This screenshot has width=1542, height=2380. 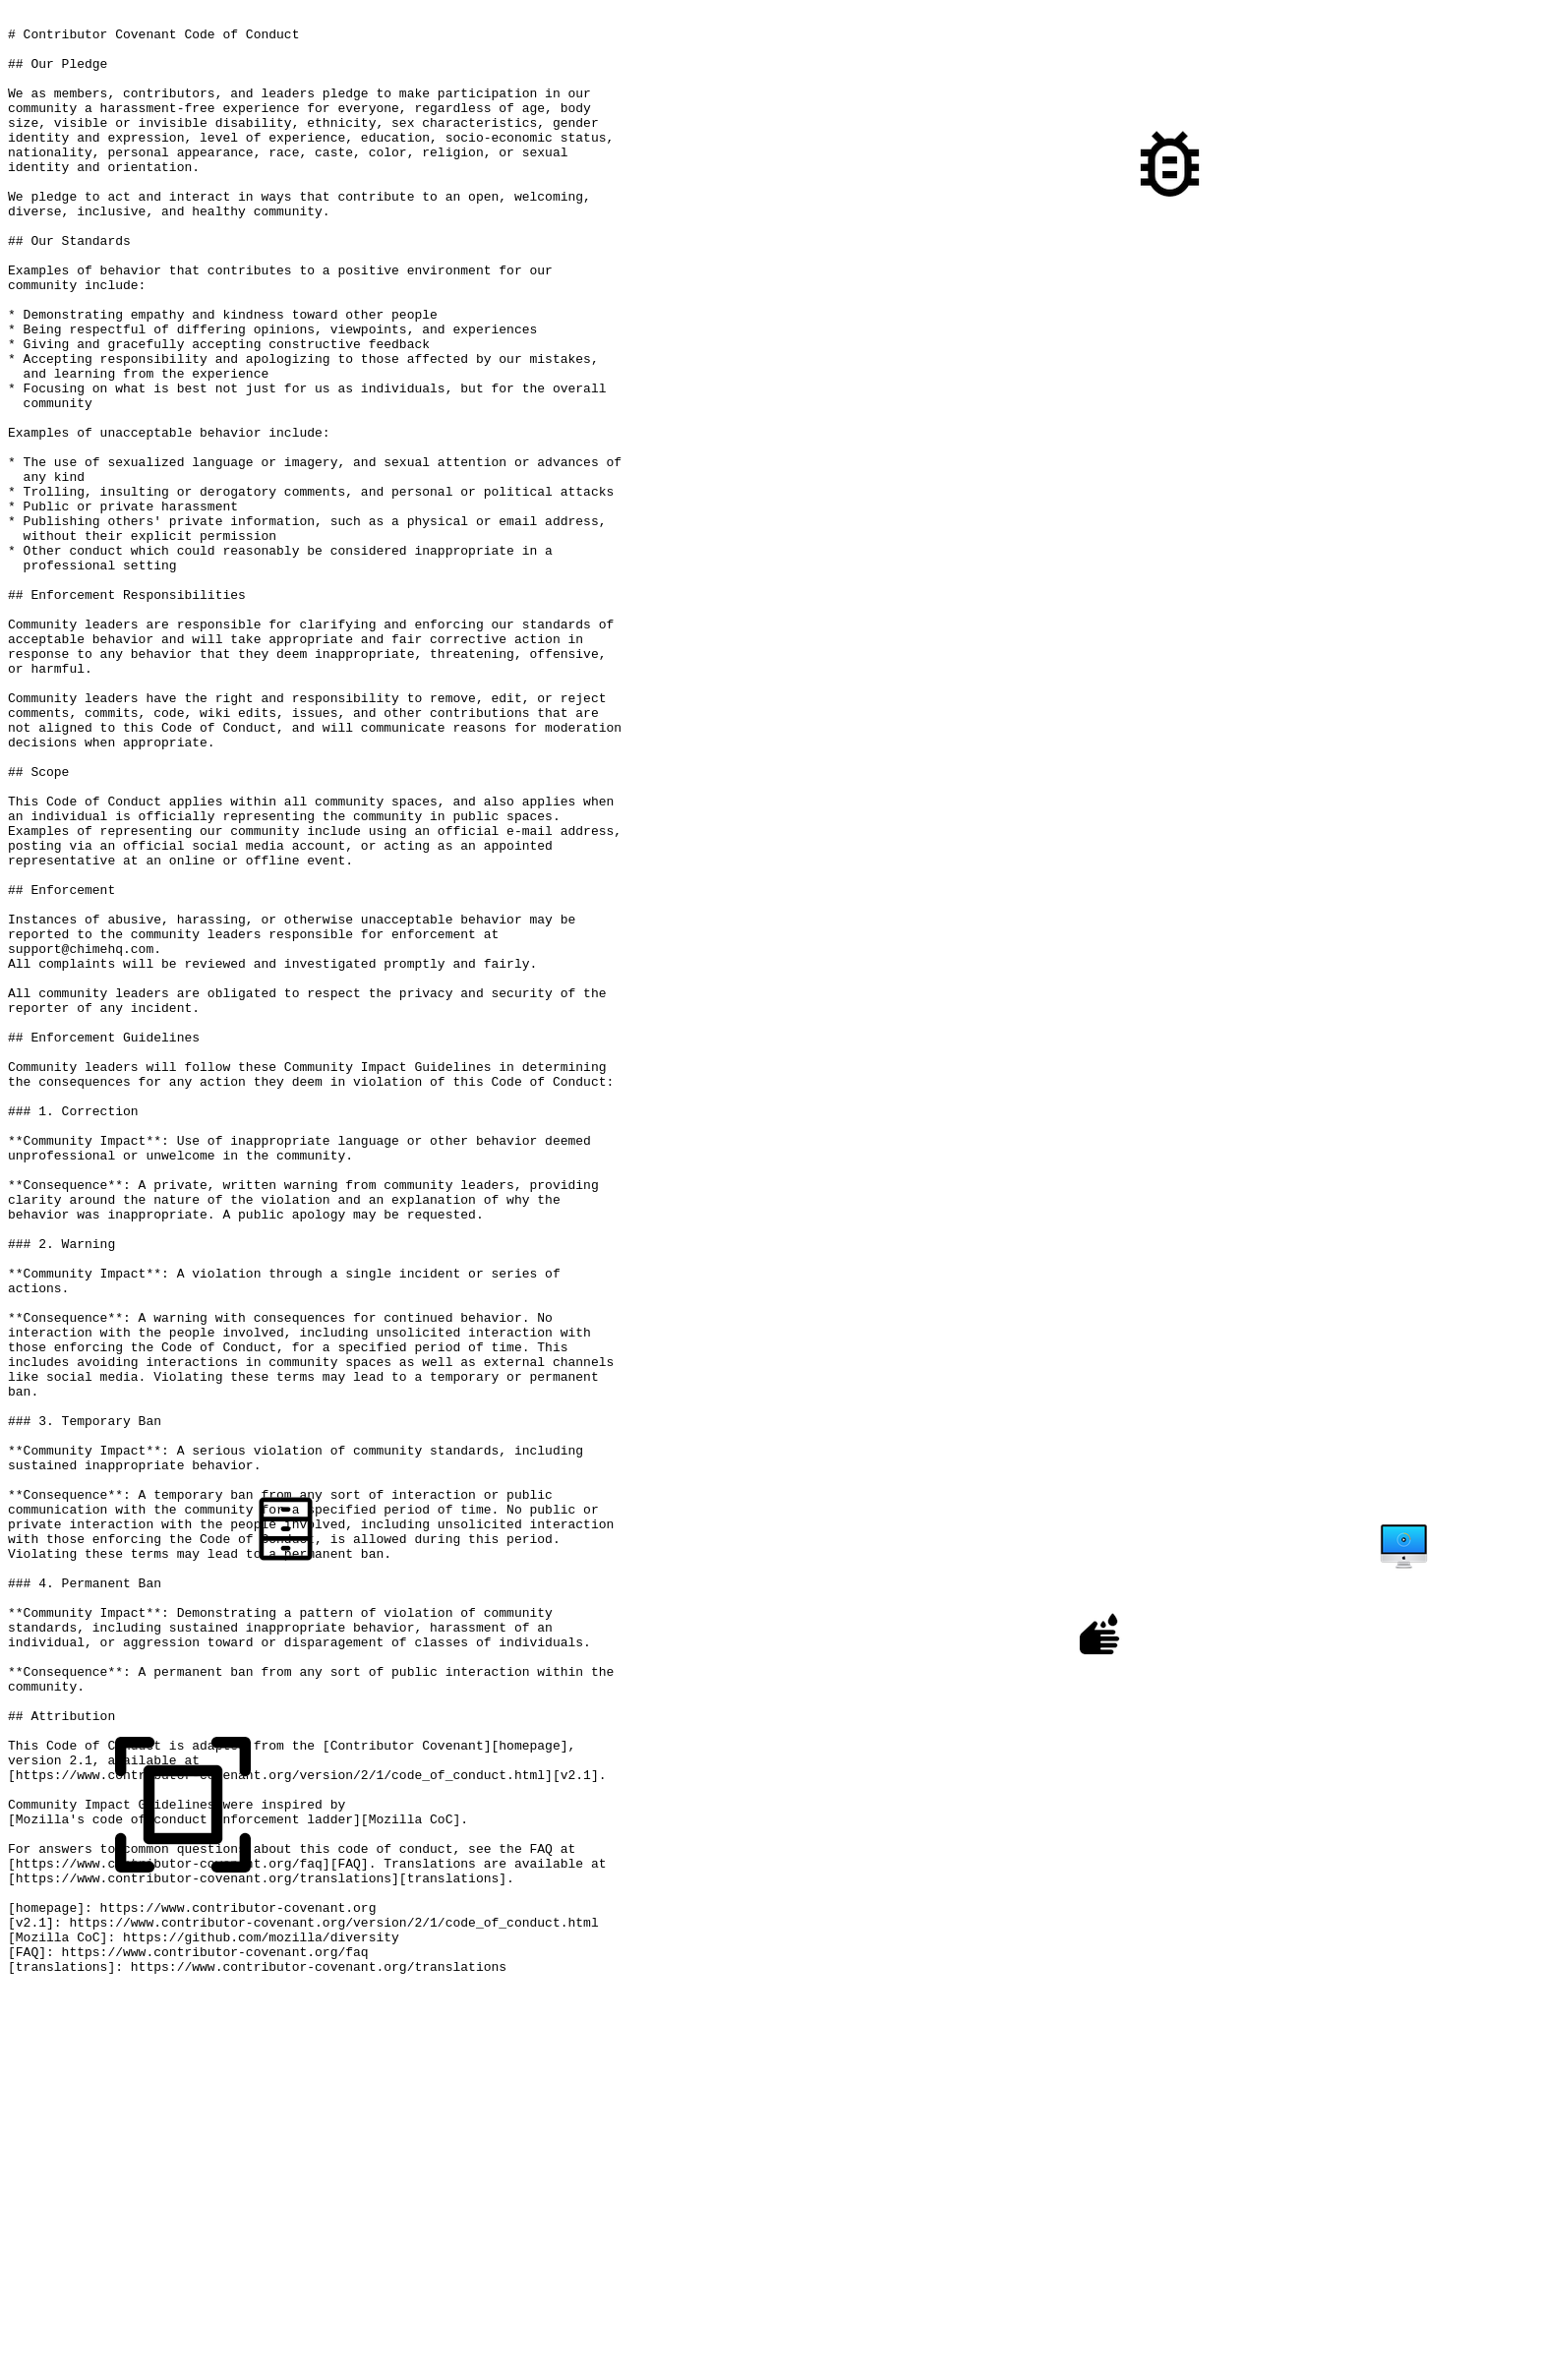 I want to click on scan a QR code or barcode, so click(x=183, y=1805).